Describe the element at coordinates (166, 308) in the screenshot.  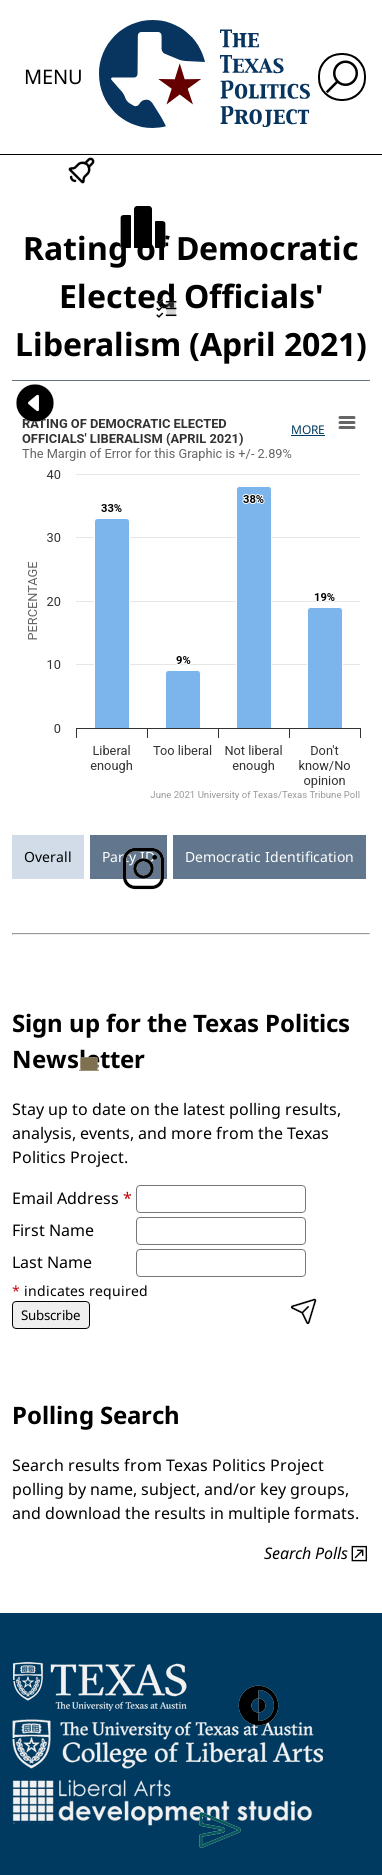
I see `view completed tasks or checklist` at that location.